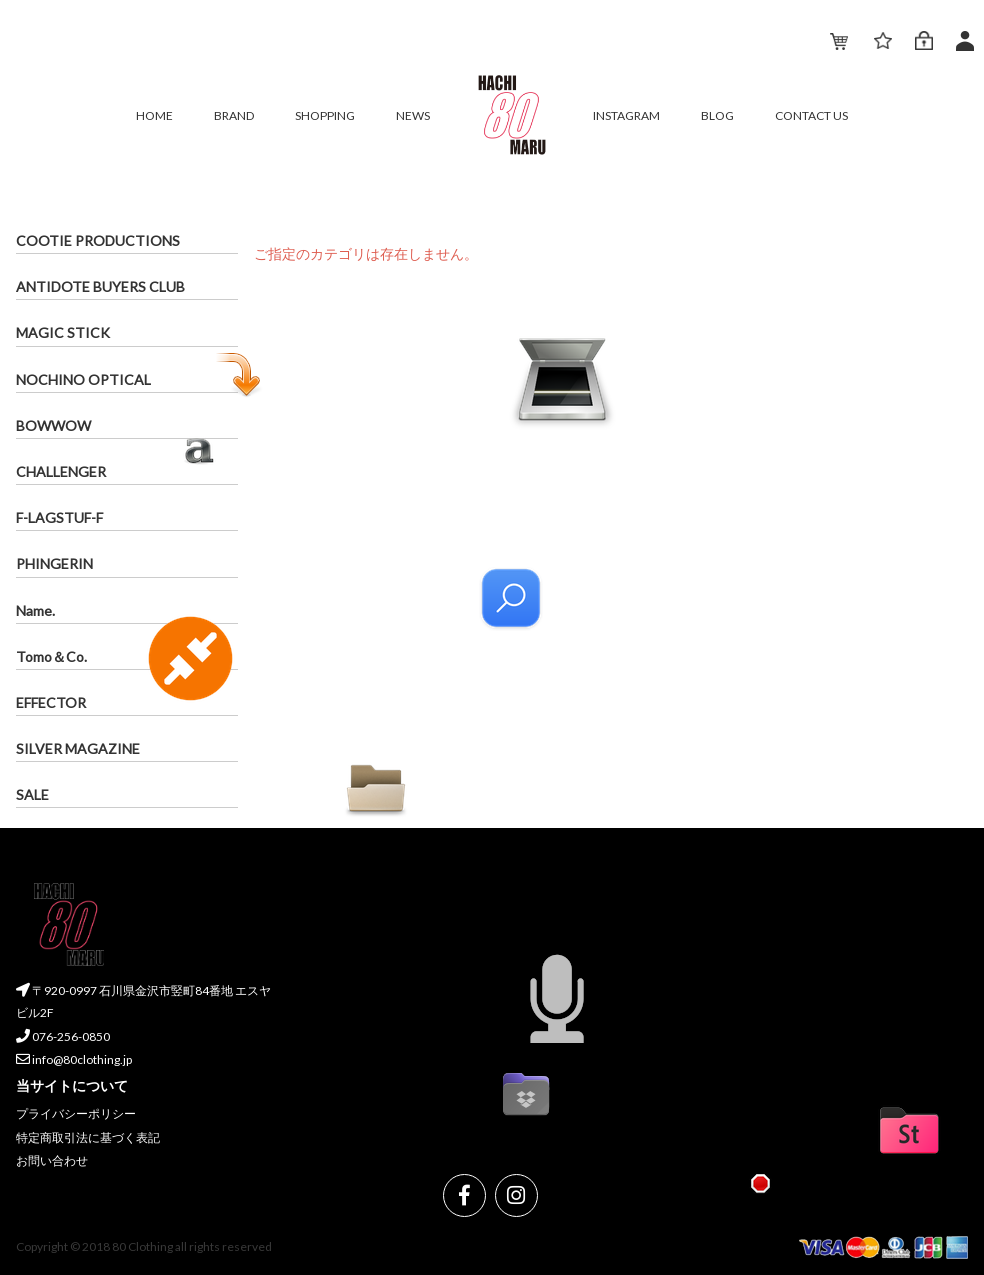  I want to click on view contents of an open folder, so click(376, 791).